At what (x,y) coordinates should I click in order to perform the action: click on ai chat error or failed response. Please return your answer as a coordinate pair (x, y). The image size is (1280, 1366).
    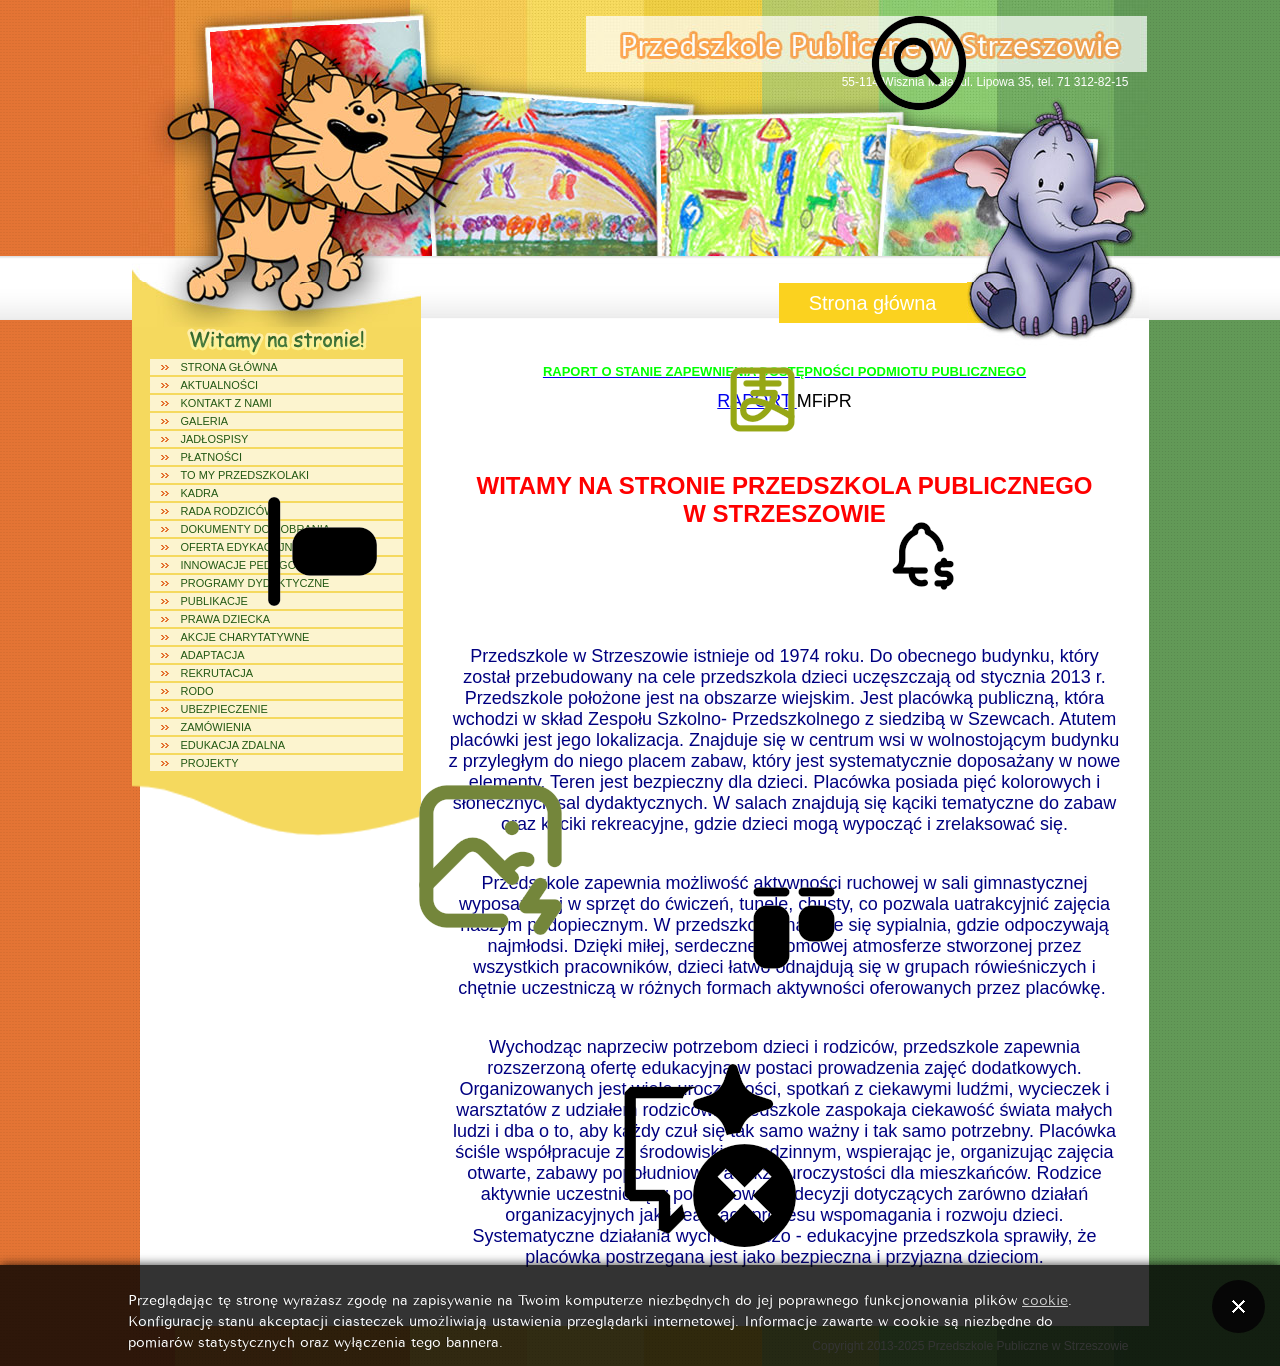
    Looking at the image, I should click on (704, 1155).